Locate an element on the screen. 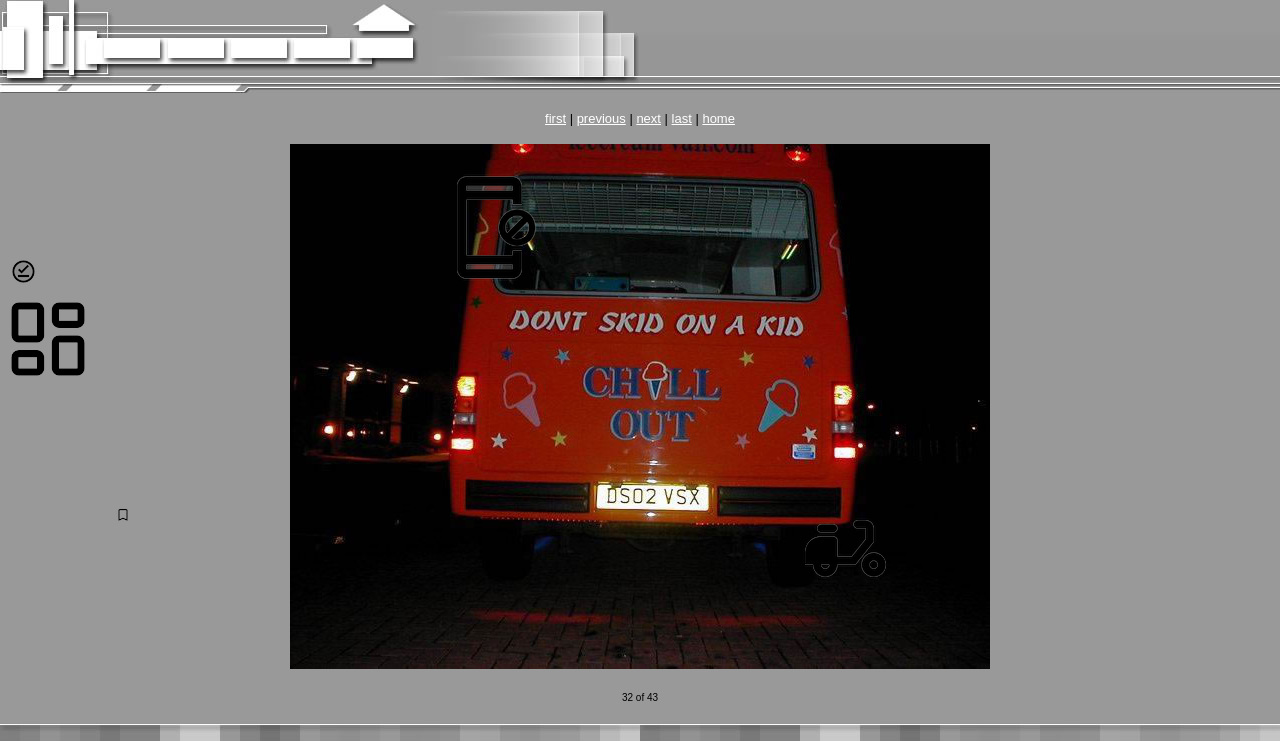 The image size is (1280, 741). save this item for later is located at coordinates (123, 515).